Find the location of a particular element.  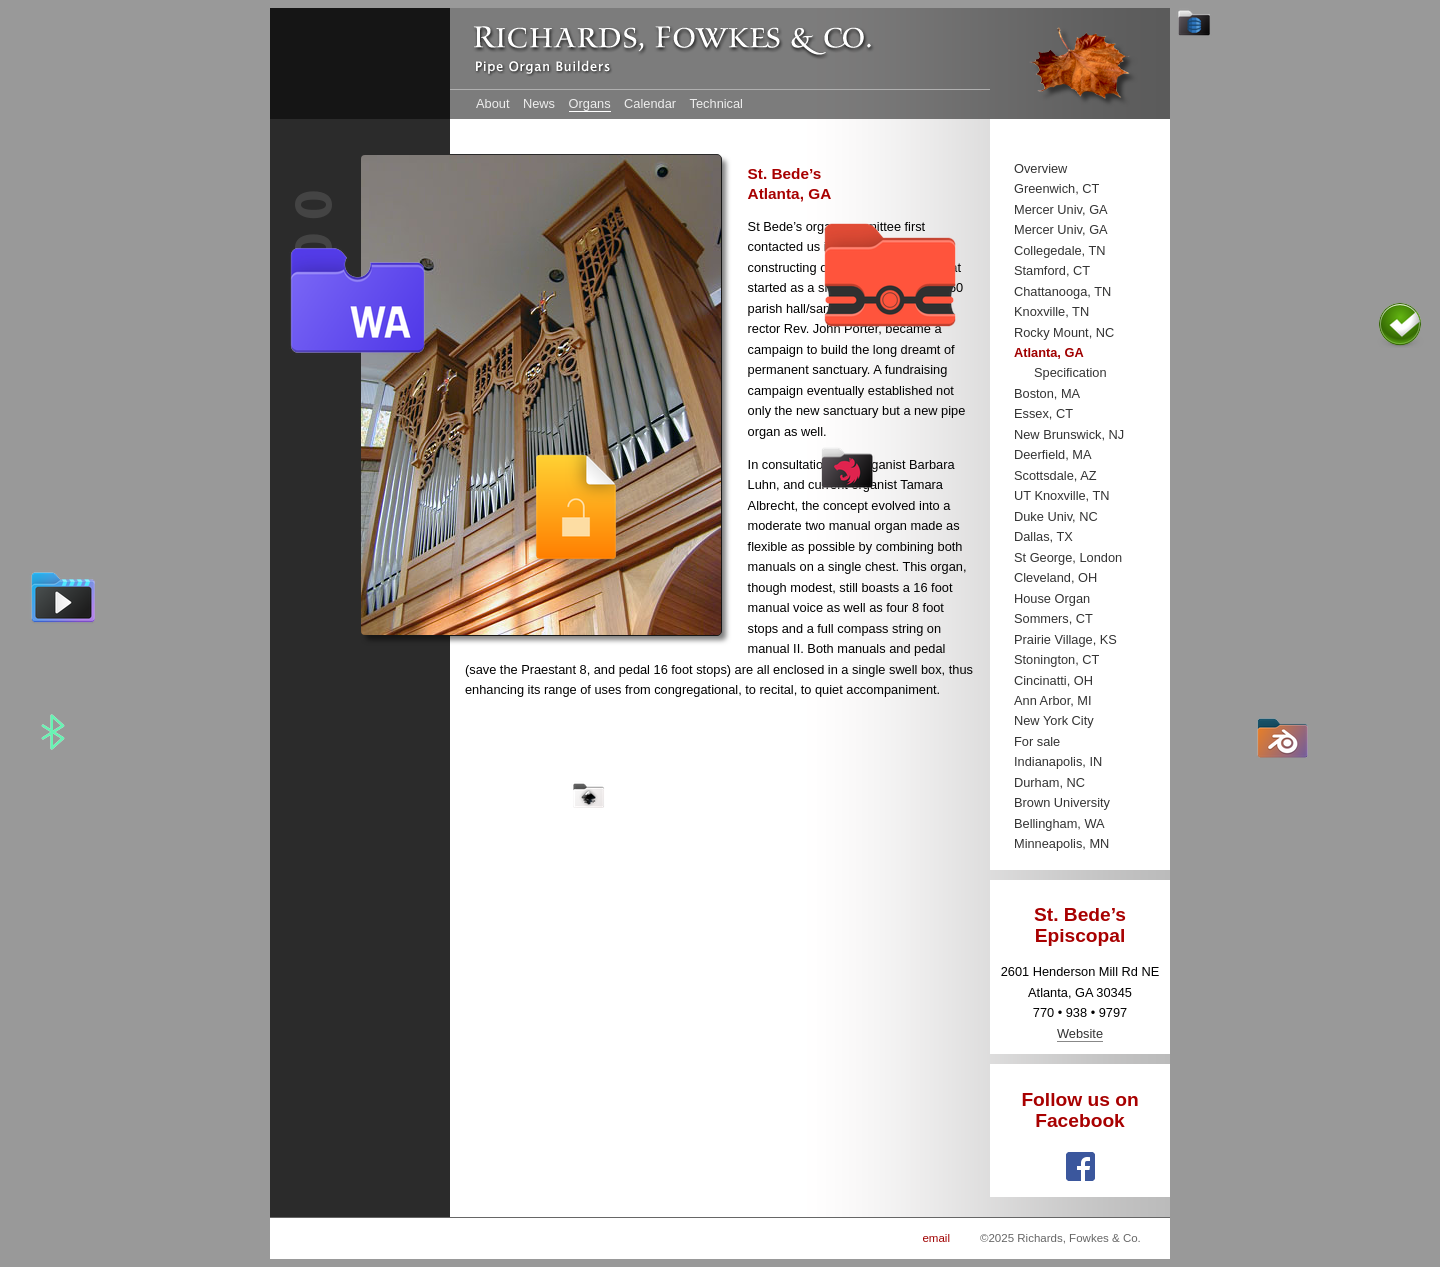

indicates a default or selected item is located at coordinates (1400, 324).